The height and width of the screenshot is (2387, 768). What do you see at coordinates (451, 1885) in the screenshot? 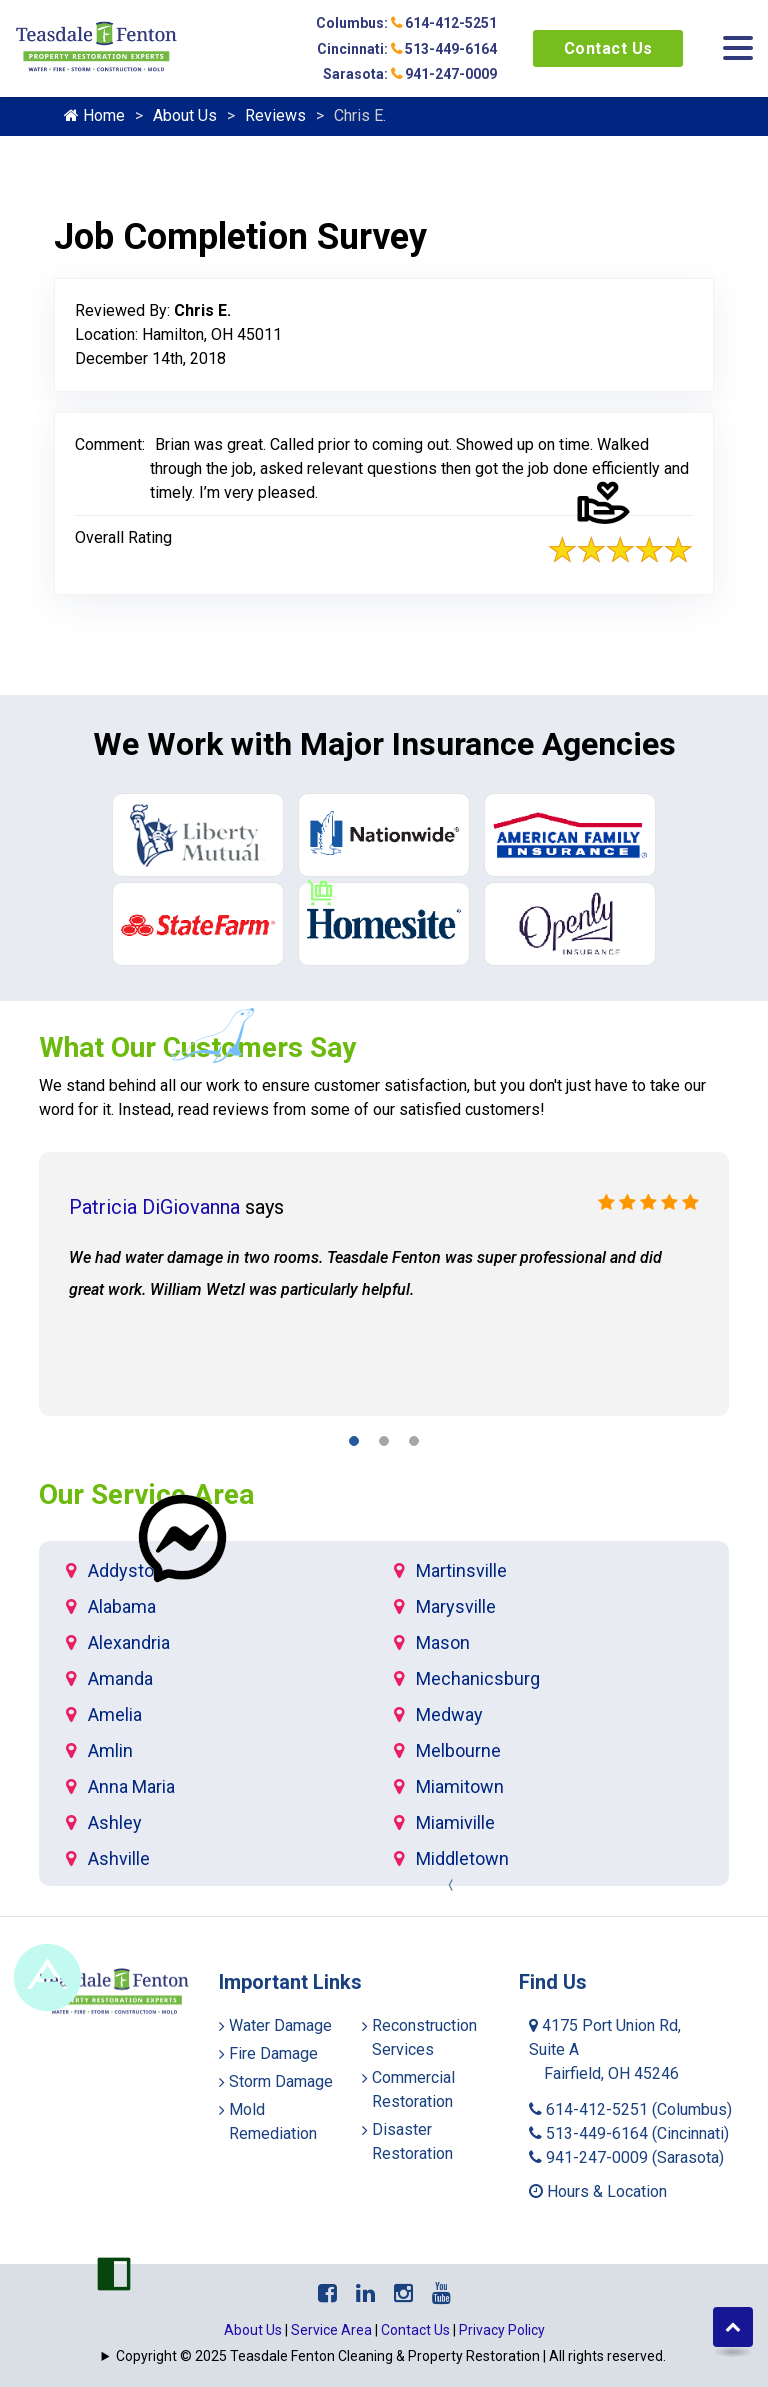
I see `go back to the previous screen` at bounding box center [451, 1885].